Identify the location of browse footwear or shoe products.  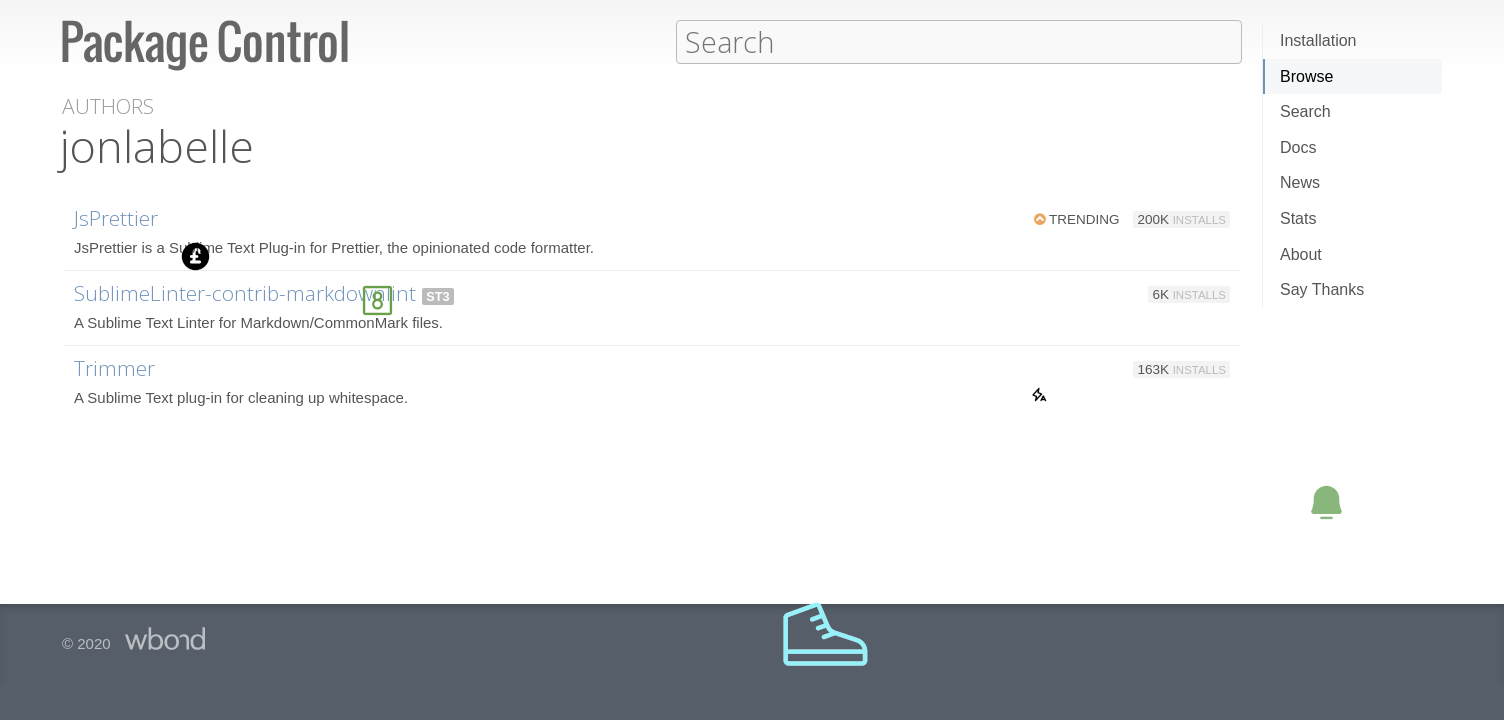
(821, 637).